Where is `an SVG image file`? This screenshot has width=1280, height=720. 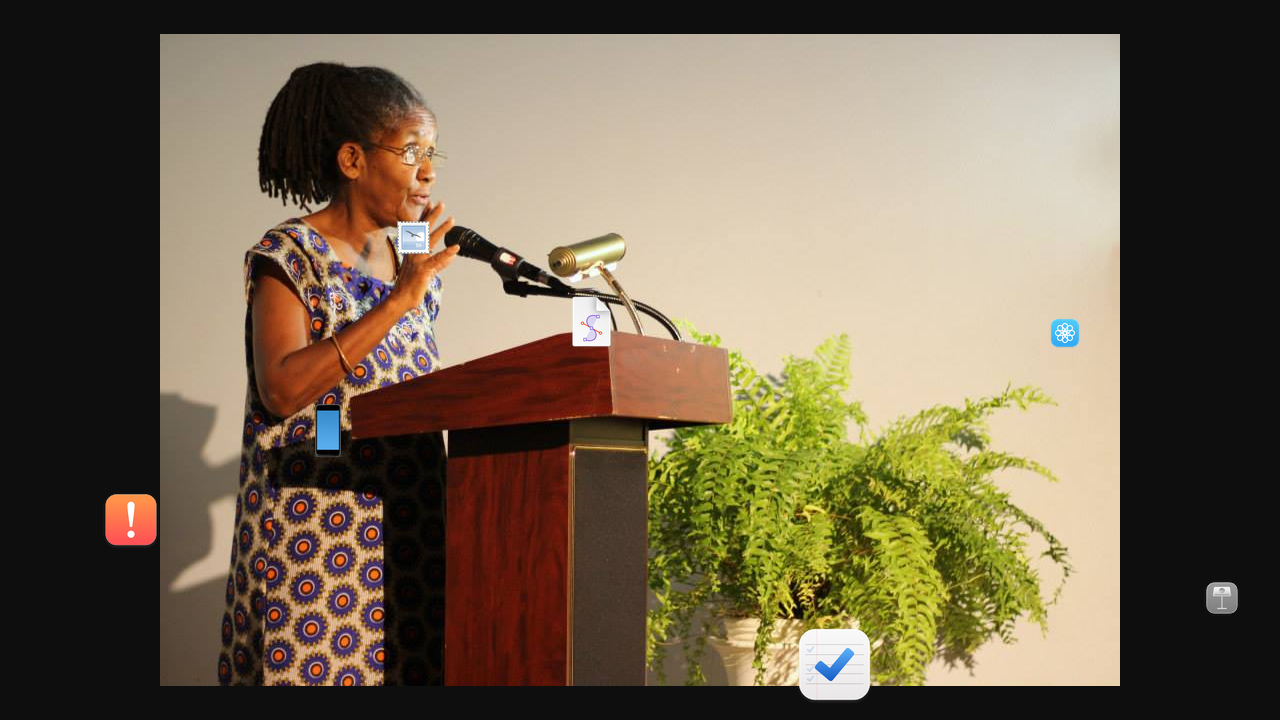
an SVG image file is located at coordinates (591, 322).